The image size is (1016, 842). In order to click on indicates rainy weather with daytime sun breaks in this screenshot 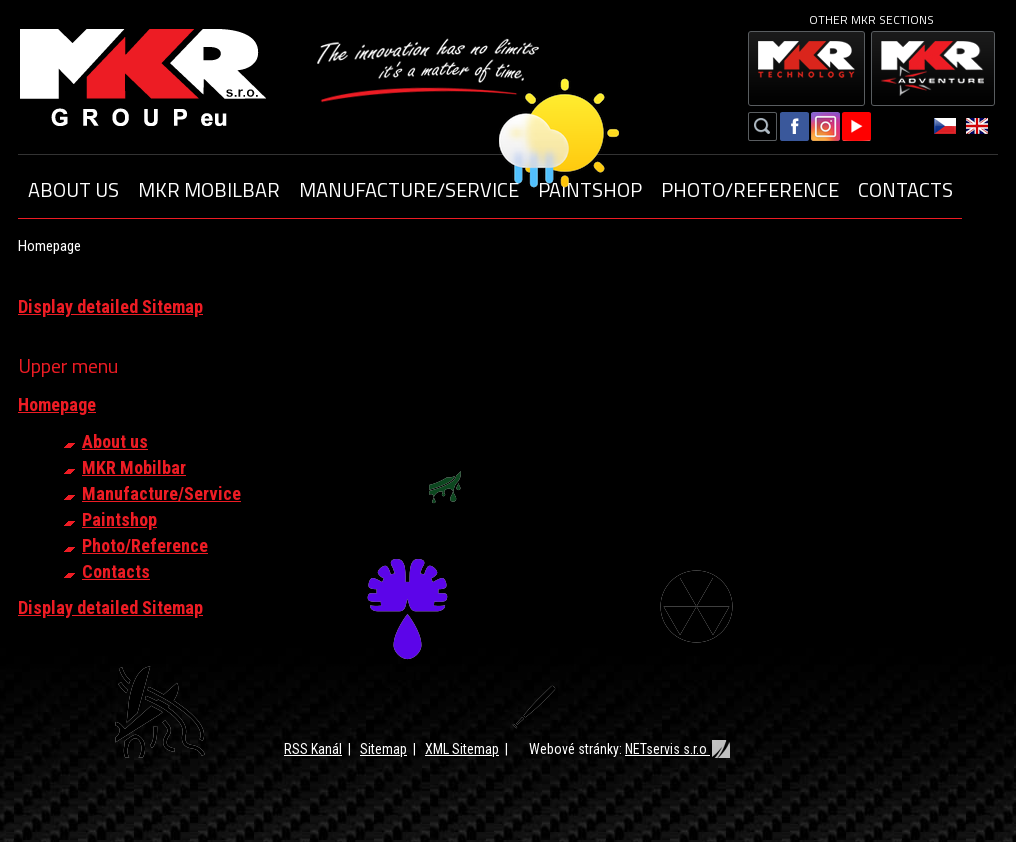, I will do `click(559, 133)`.